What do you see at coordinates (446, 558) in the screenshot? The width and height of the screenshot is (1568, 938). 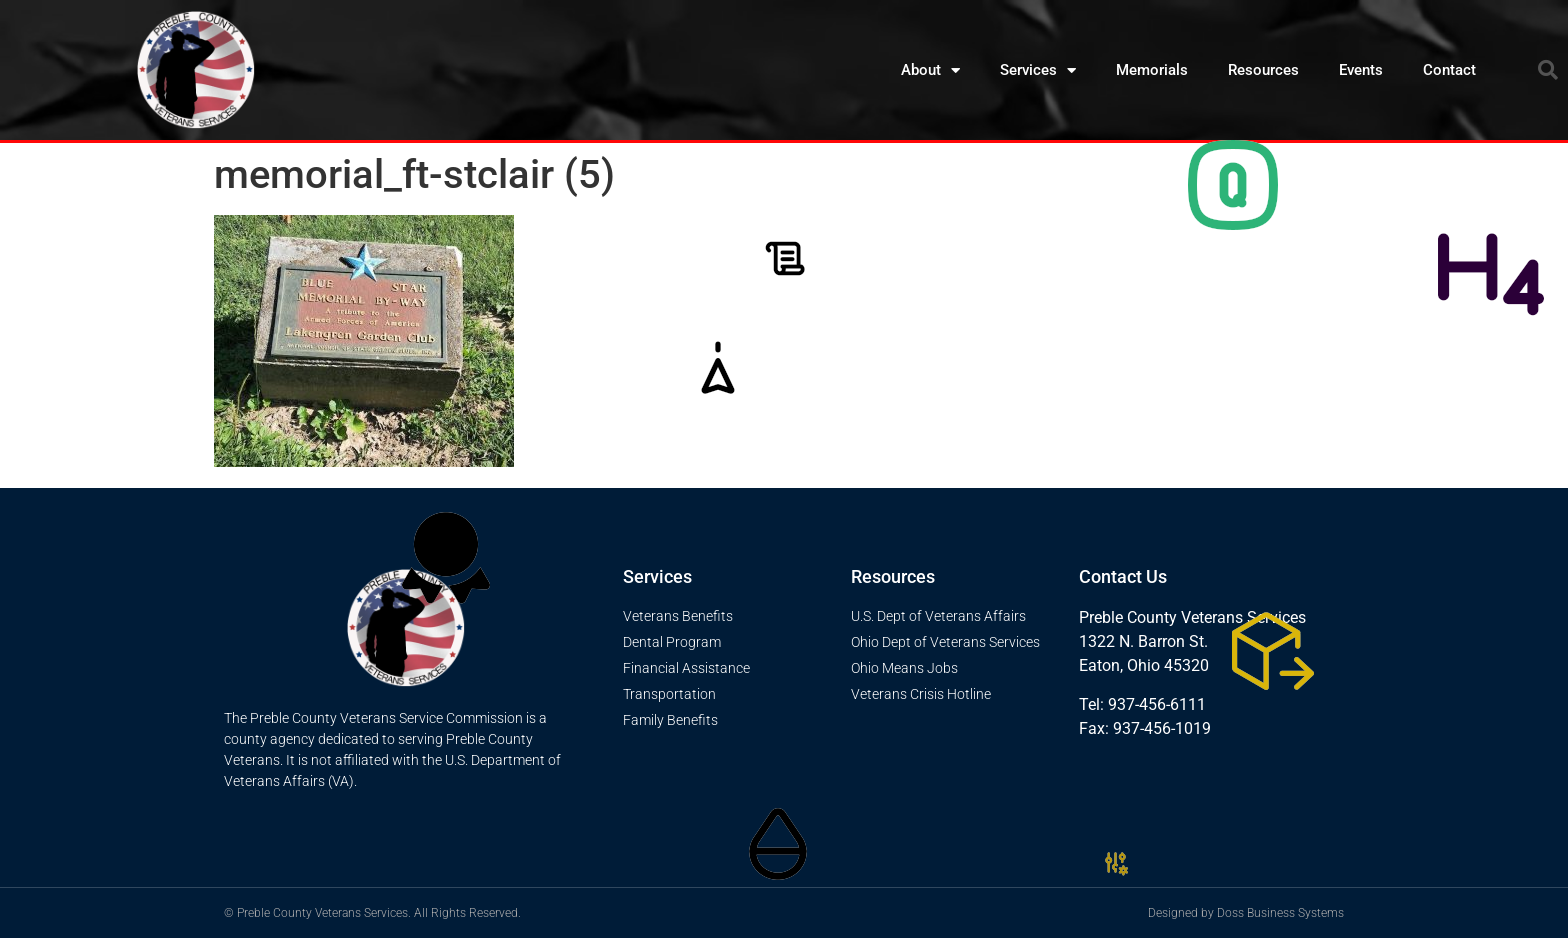 I see `view achievements or awards` at bounding box center [446, 558].